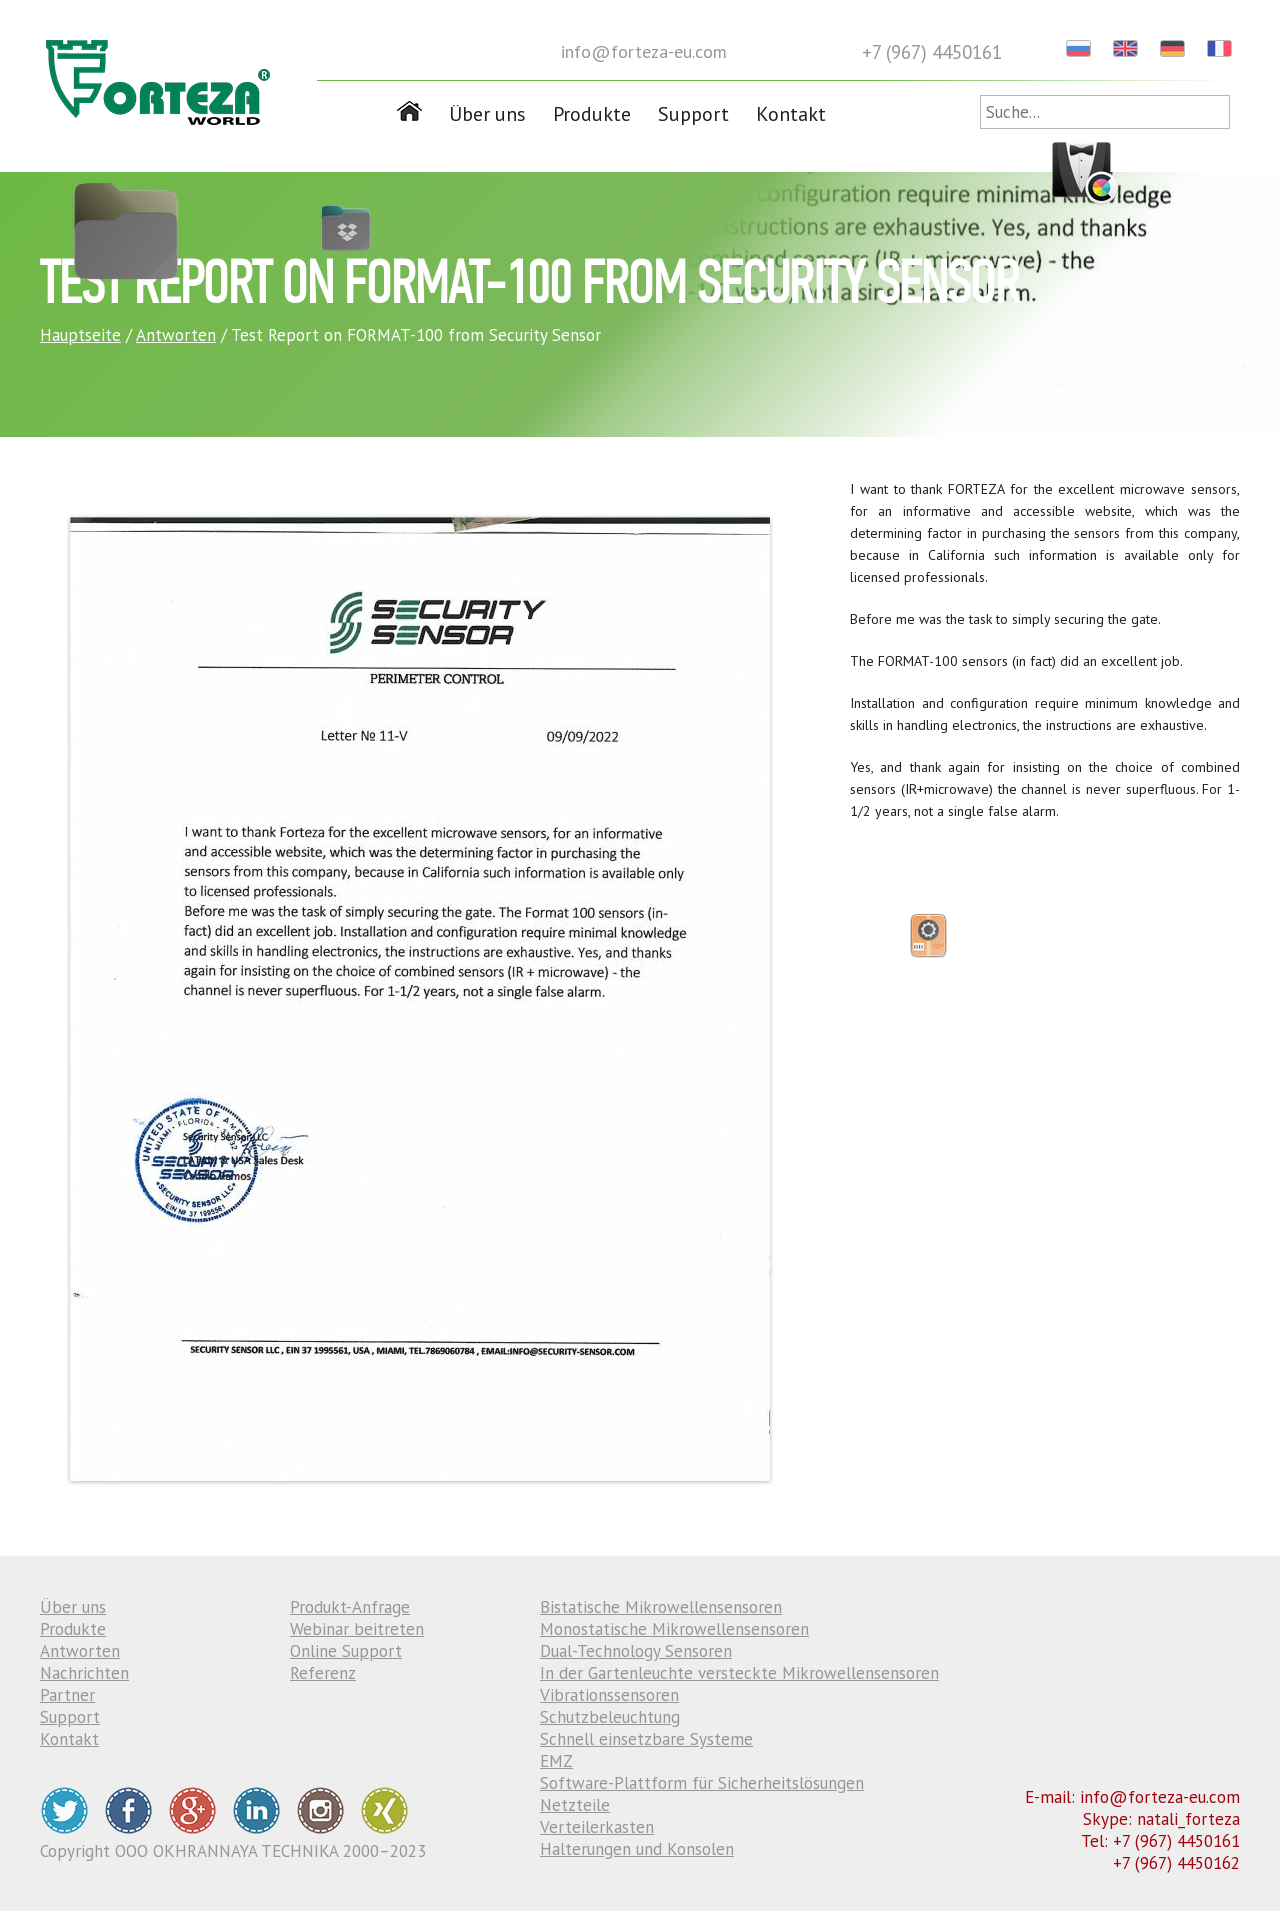 The height and width of the screenshot is (1911, 1280). Describe the element at coordinates (126, 231) in the screenshot. I see `indicates a valid drop target for dragging files` at that location.